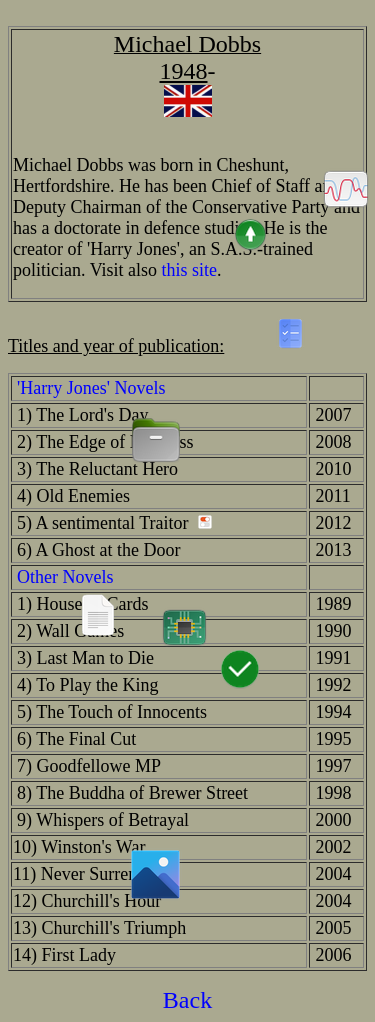 Image resolution: width=375 pixels, height=1022 pixels. Describe the element at coordinates (156, 440) in the screenshot. I see `open the file manager application` at that location.